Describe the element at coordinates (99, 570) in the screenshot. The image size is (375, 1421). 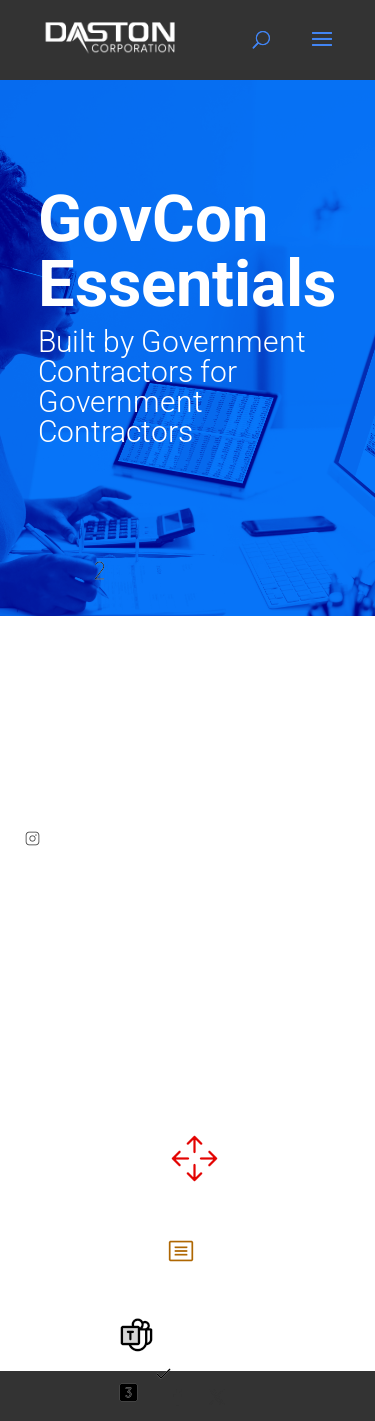
I see `indicates step two in a multi-step process` at that location.